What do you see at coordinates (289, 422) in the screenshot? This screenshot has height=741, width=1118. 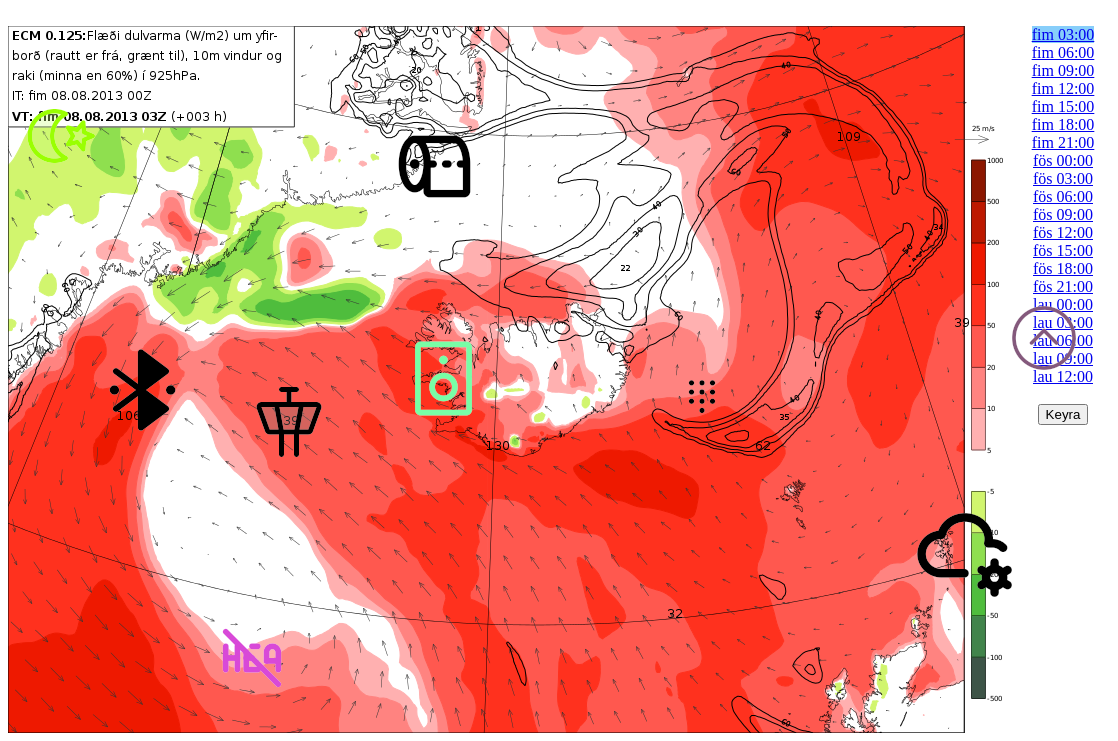 I see `access air traffic control features` at bounding box center [289, 422].